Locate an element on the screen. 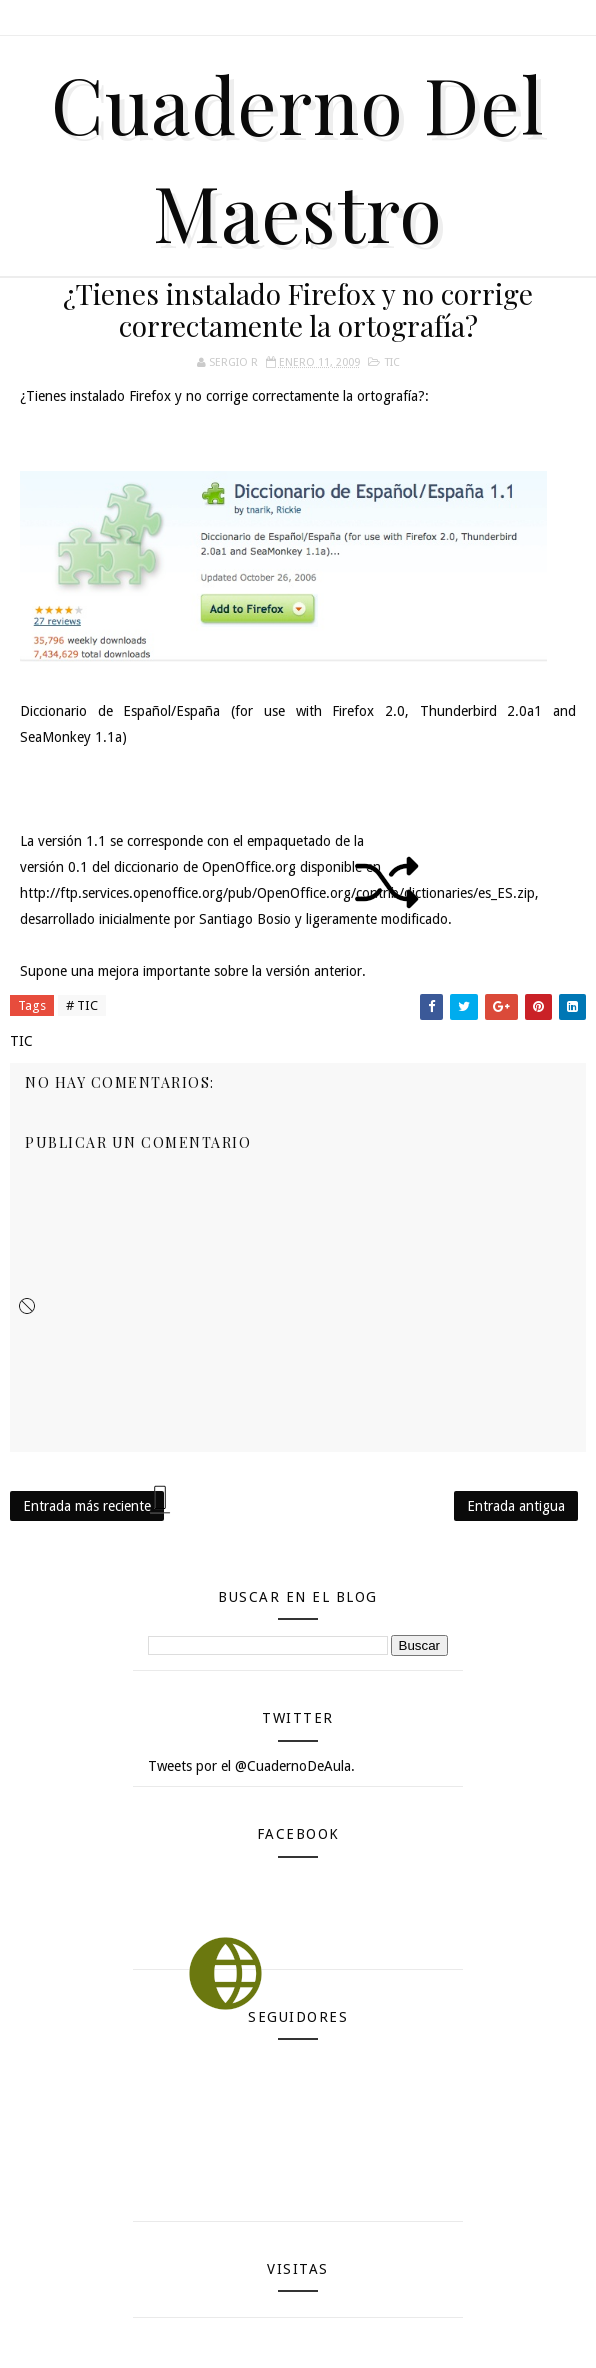  align object to bottom edge is located at coordinates (160, 1499).